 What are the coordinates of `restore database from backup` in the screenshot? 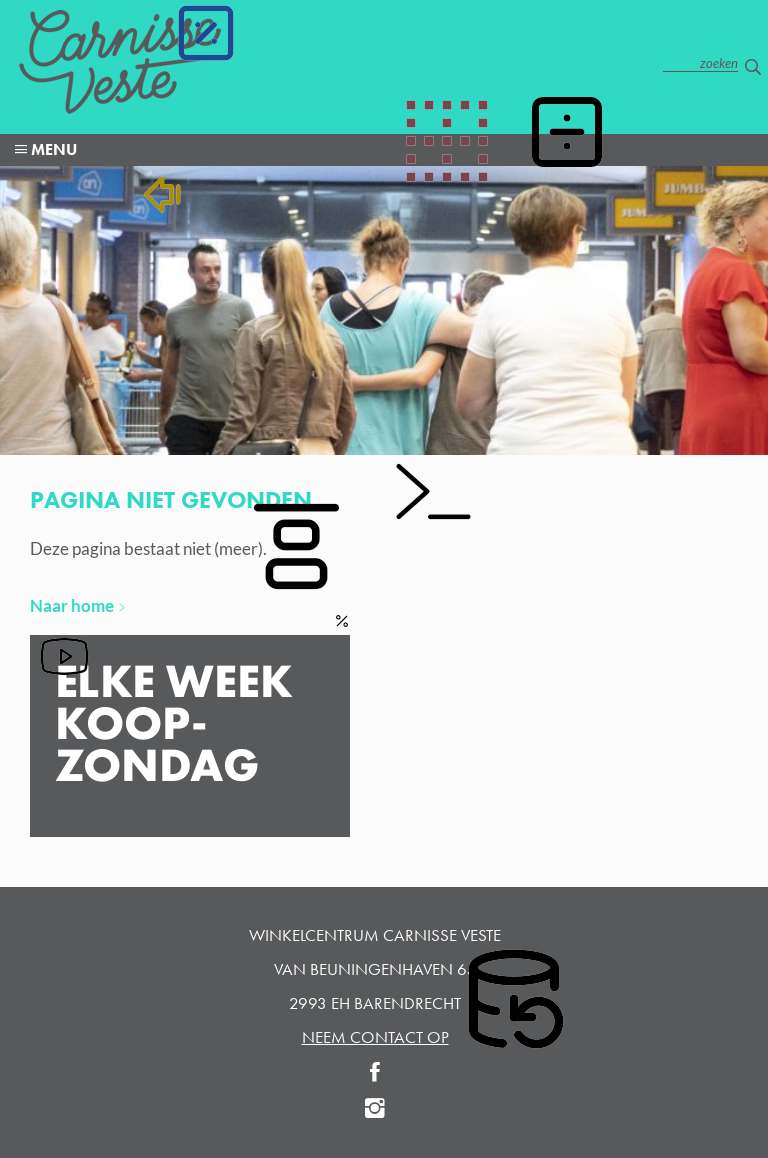 It's located at (514, 999).